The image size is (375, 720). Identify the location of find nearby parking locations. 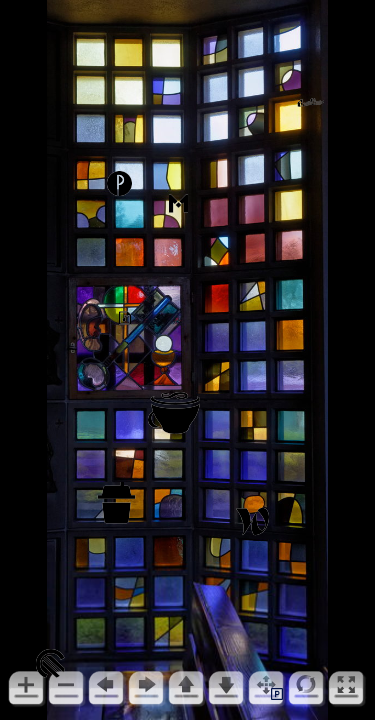
(277, 694).